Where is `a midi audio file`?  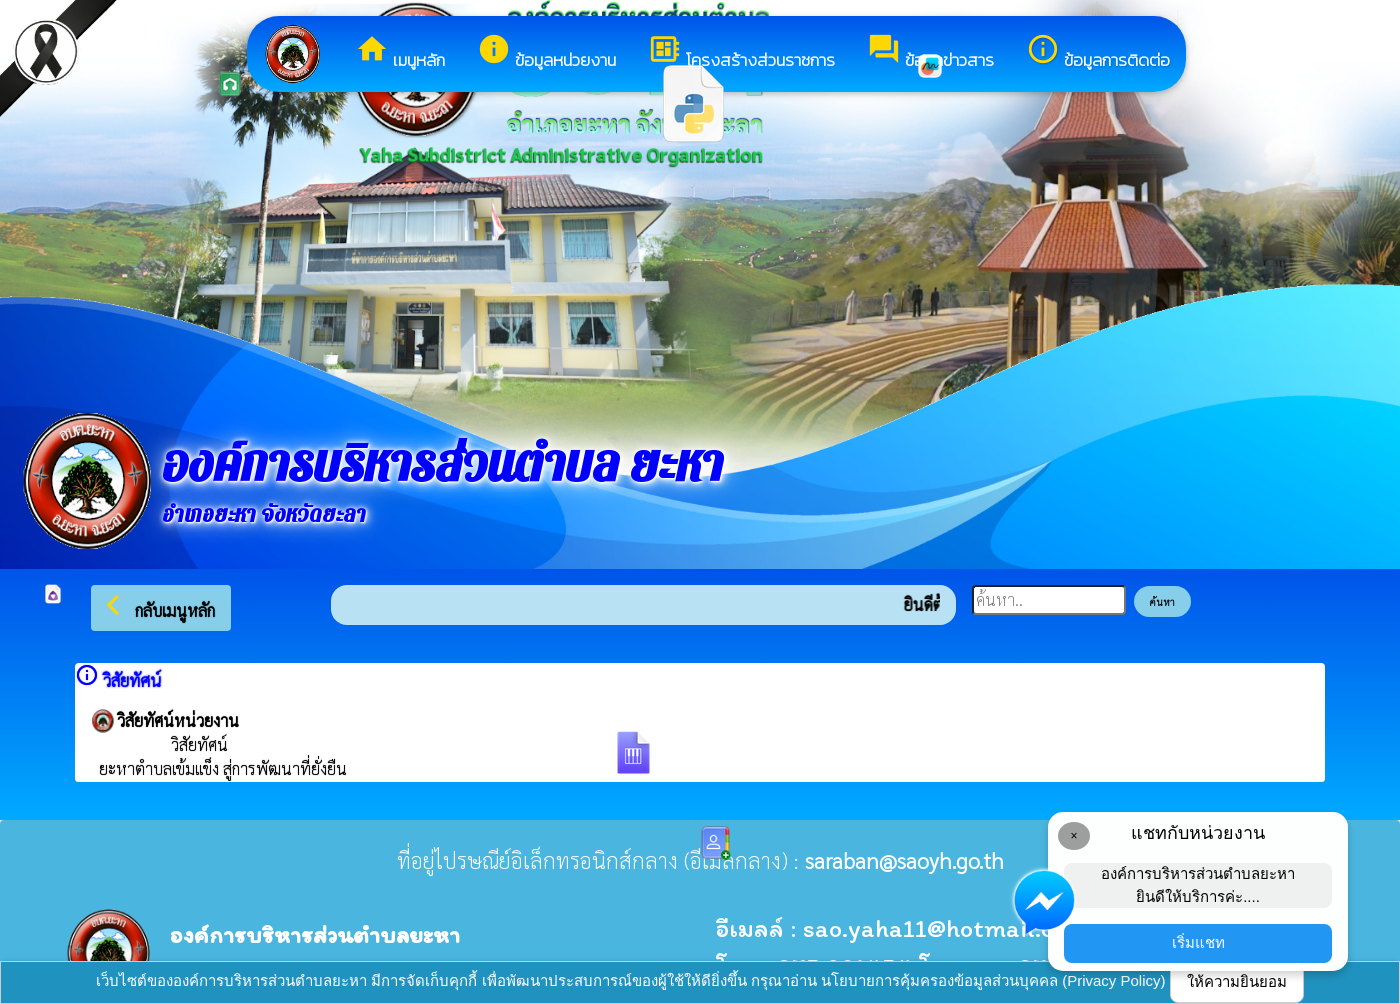 a midi audio file is located at coordinates (633, 753).